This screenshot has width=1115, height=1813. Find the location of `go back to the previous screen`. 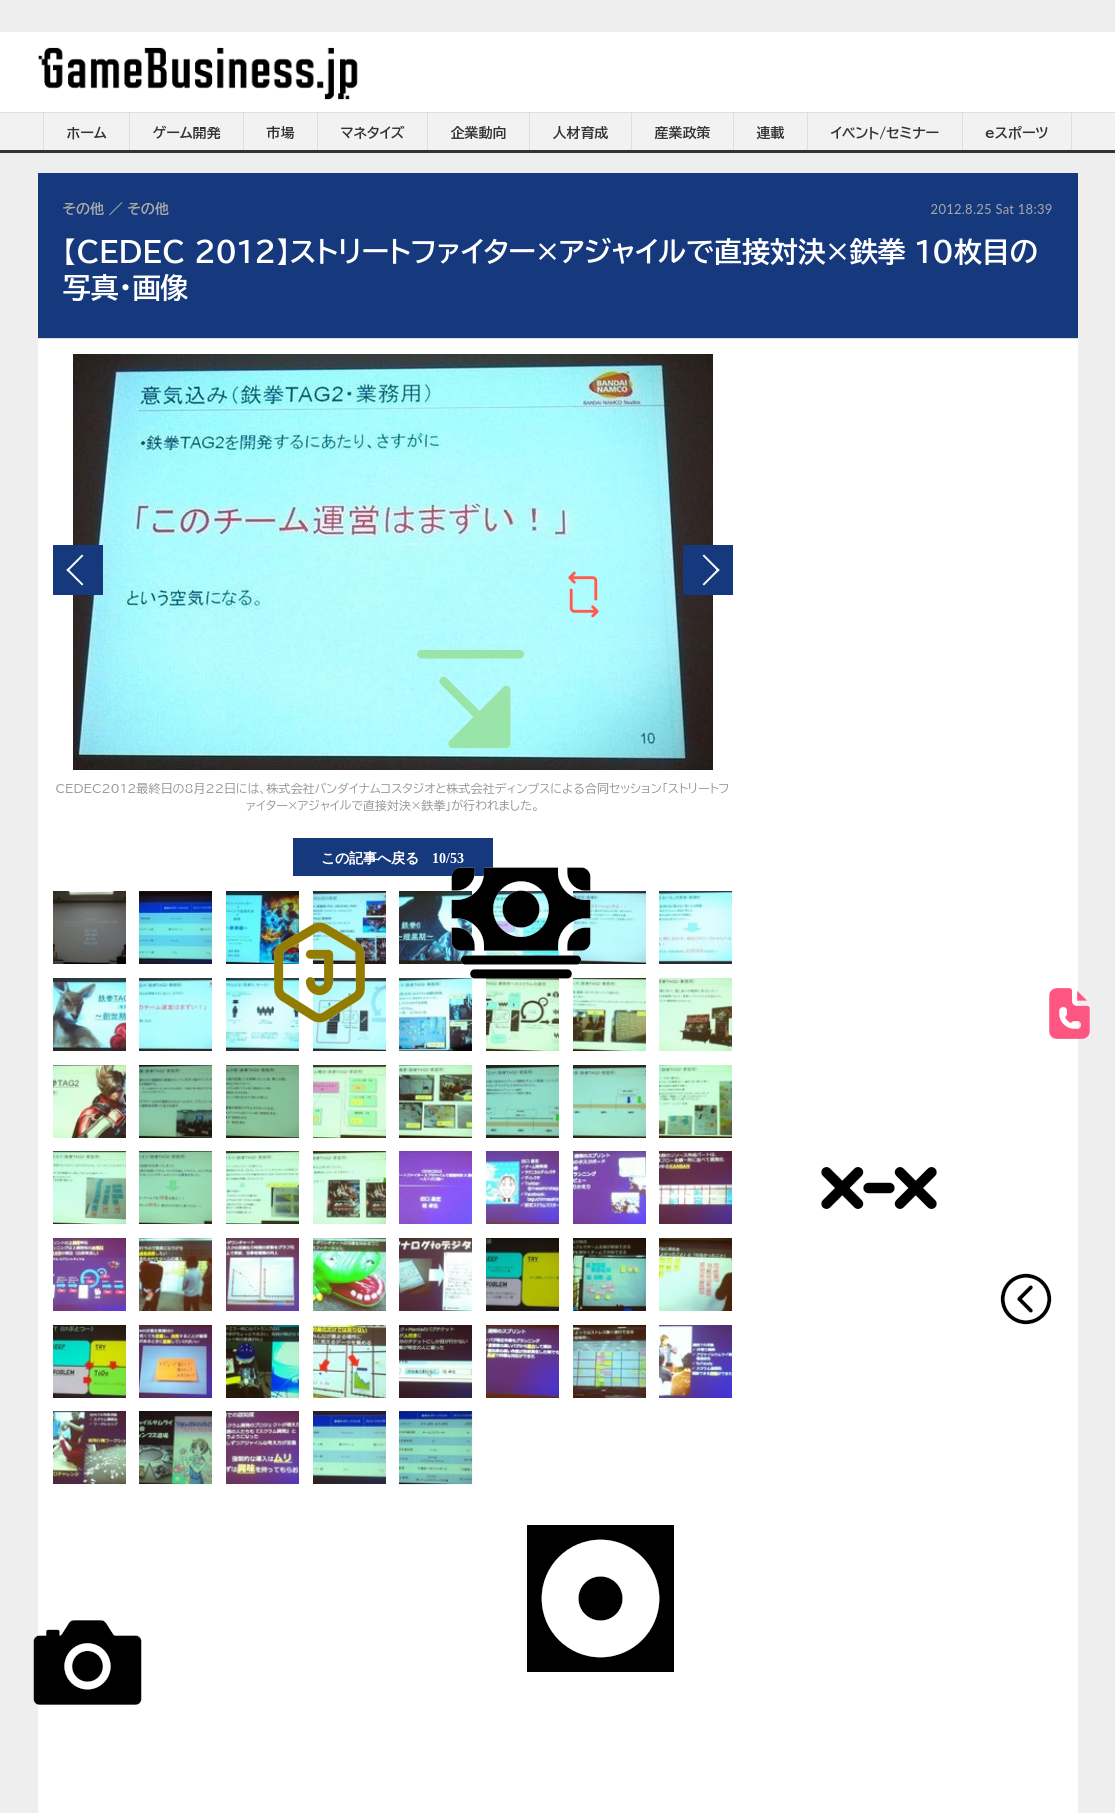

go back to the previous screen is located at coordinates (1026, 1299).